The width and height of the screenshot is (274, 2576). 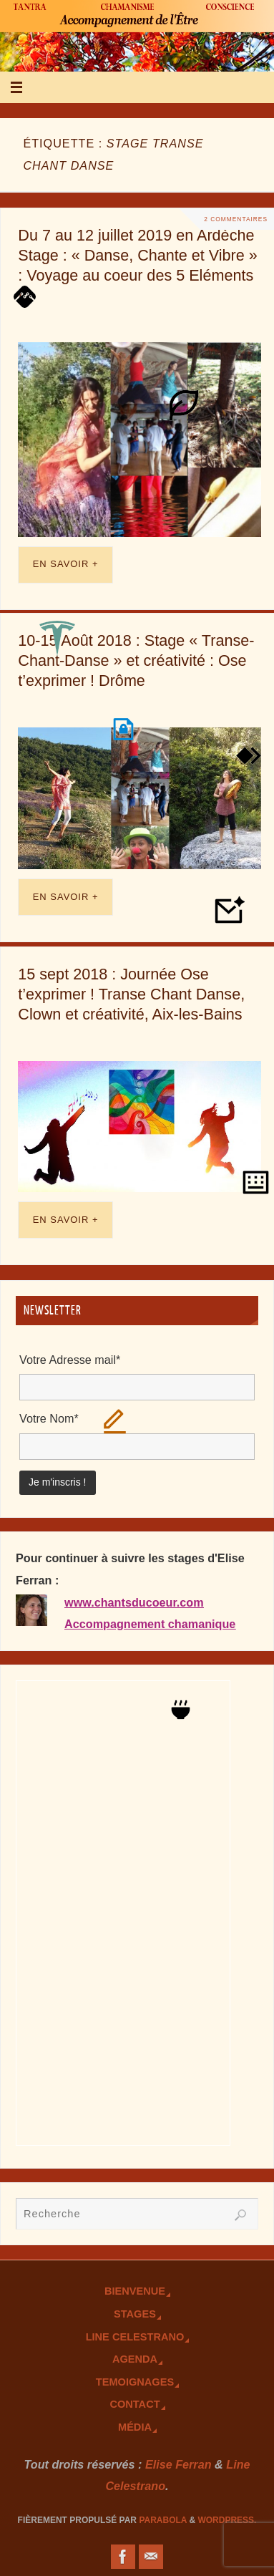 I want to click on view a locked or protected file, so click(x=123, y=729).